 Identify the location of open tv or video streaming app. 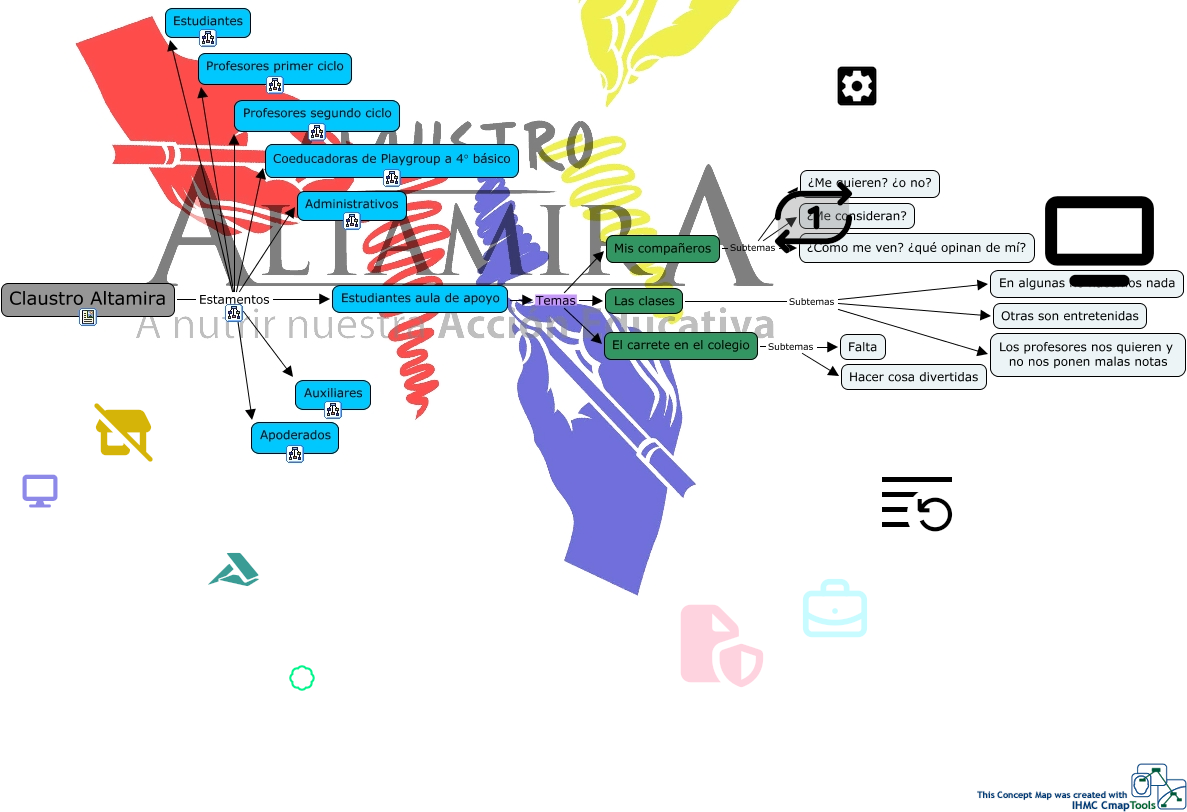
(1099, 238).